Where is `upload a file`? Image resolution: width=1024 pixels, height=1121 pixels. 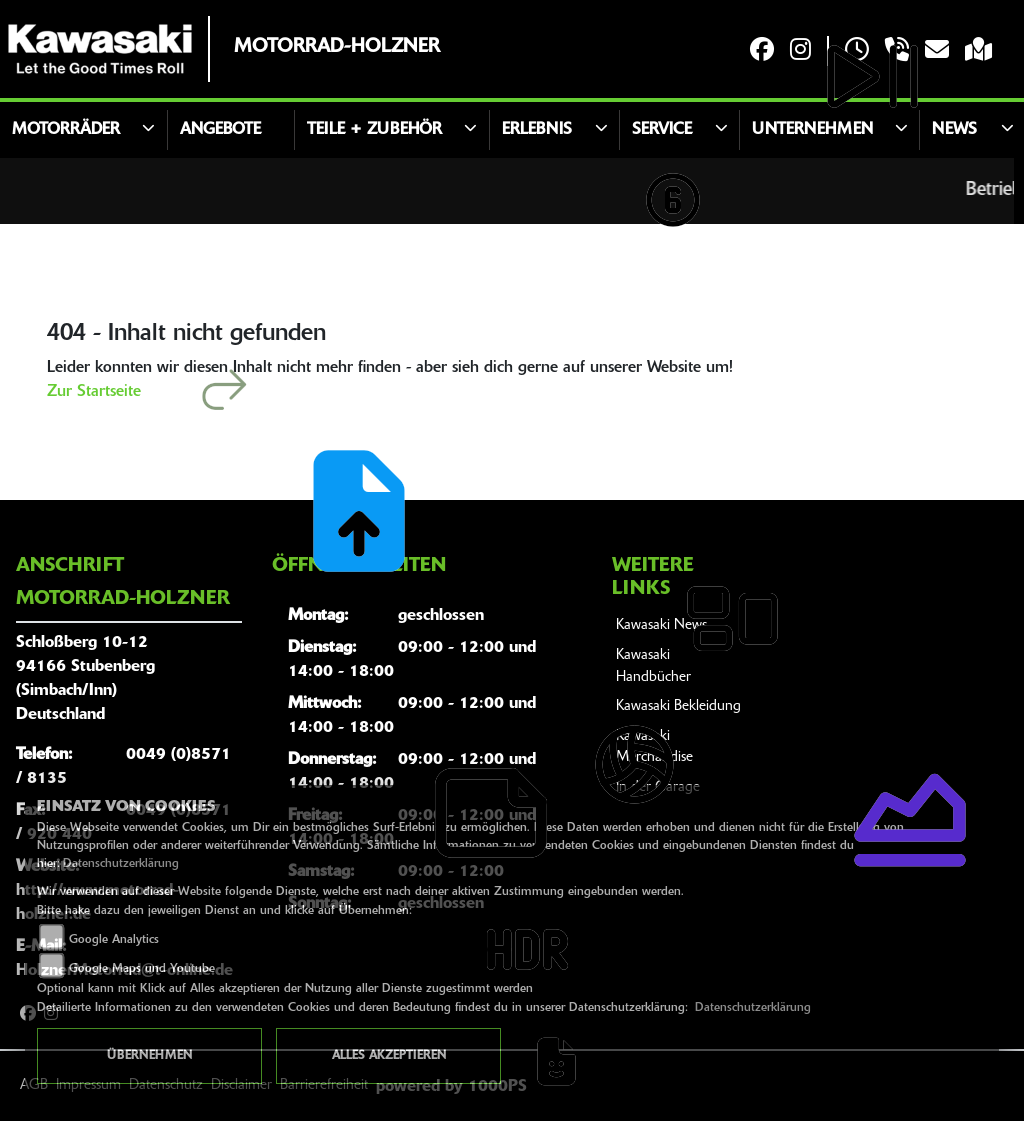 upload a file is located at coordinates (359, 511).